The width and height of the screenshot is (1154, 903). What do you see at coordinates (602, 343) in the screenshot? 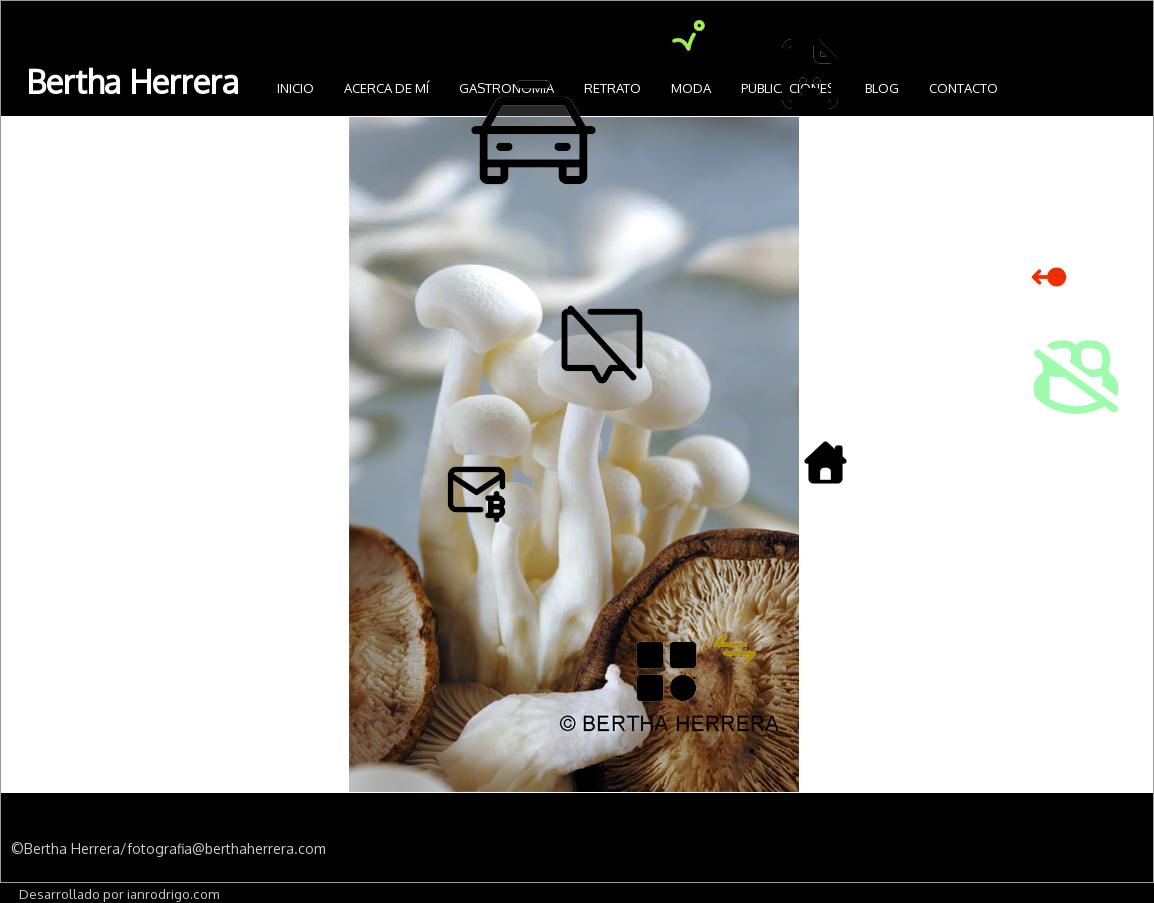
I see `mute or disable chat notifications` at bounding box center [602, 343].